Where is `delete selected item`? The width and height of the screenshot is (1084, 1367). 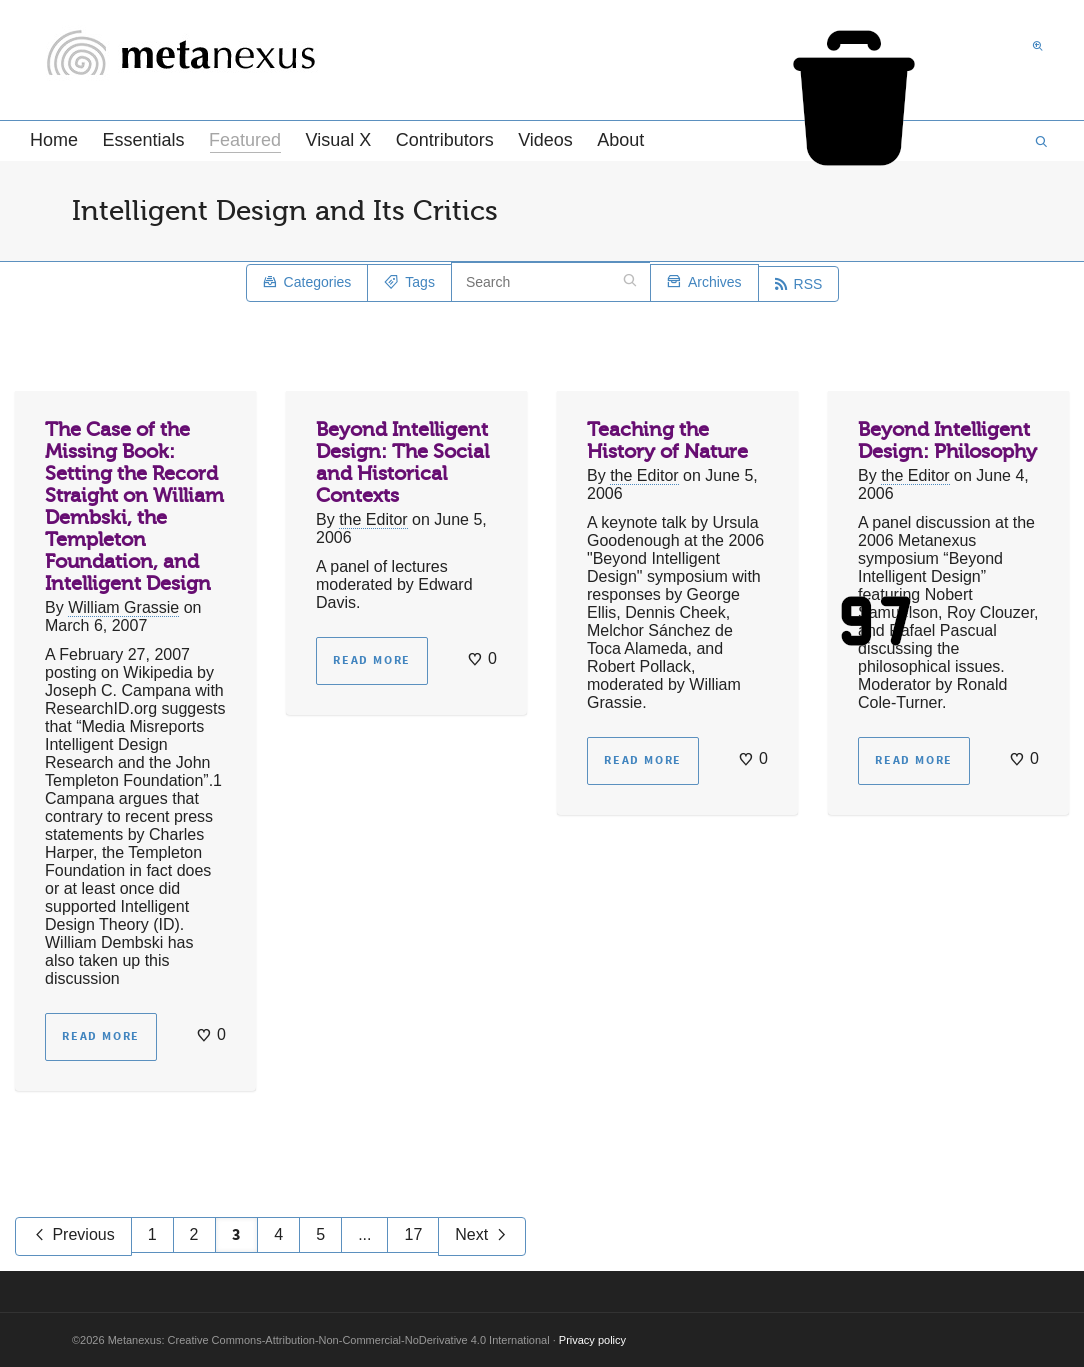
delete selected item is located at coordinates (854, 98).